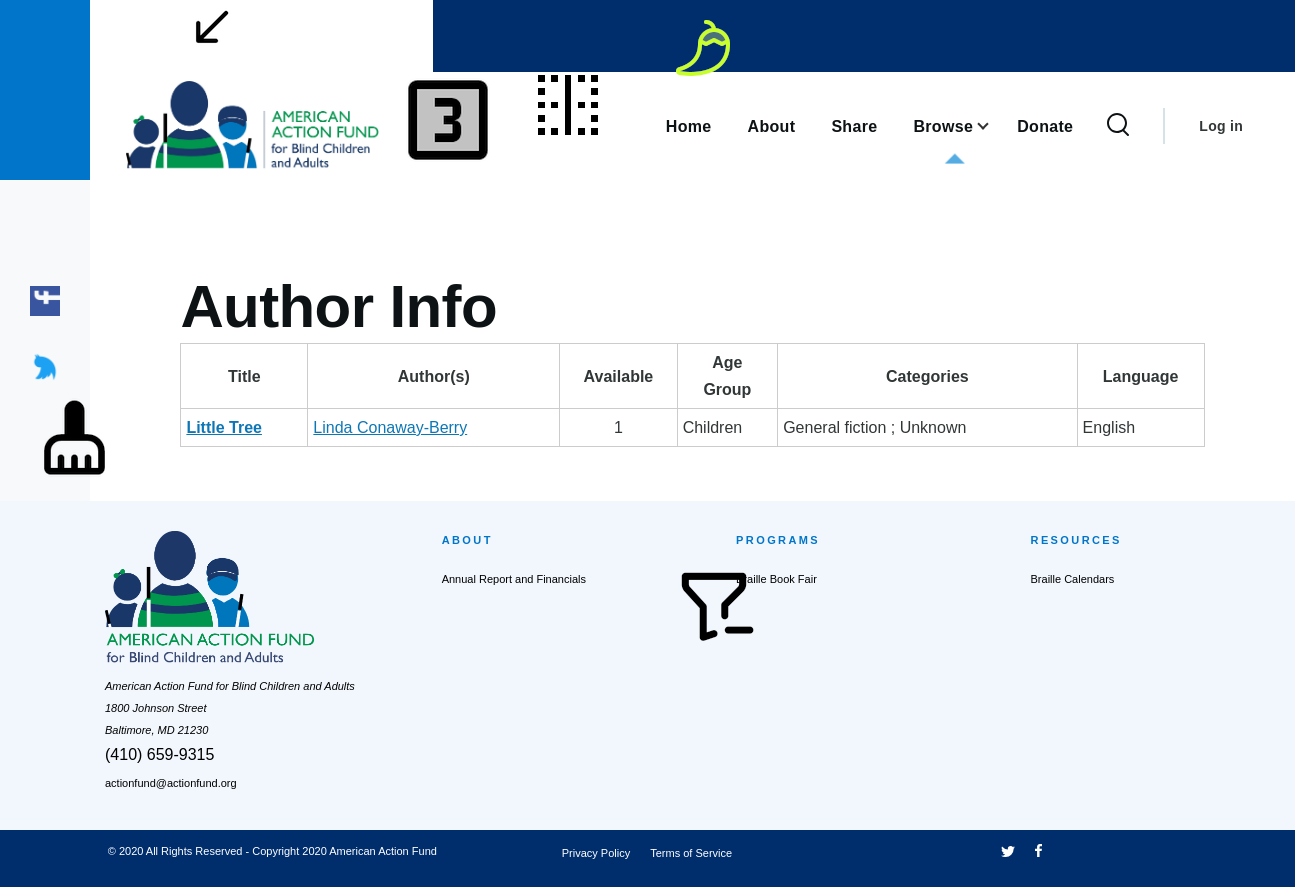 This screenshot has width=1295, height=887. What do you see at coordinates (448, 120) in the screenshot?
I see `select option 3 in a numbered list` at bounding box center [448, 120].